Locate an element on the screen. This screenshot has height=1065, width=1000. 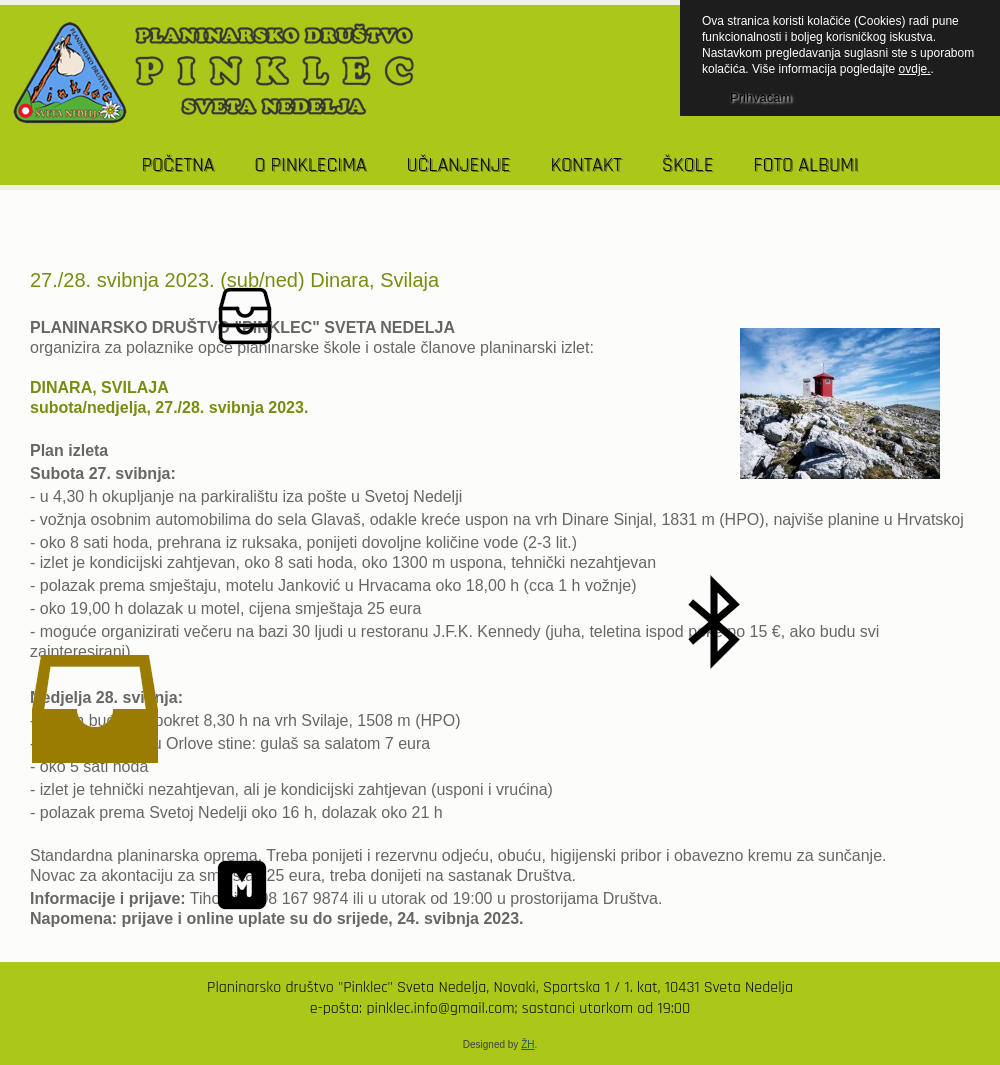
view stacked file trays or inbox is located at coordinates (245, 316).